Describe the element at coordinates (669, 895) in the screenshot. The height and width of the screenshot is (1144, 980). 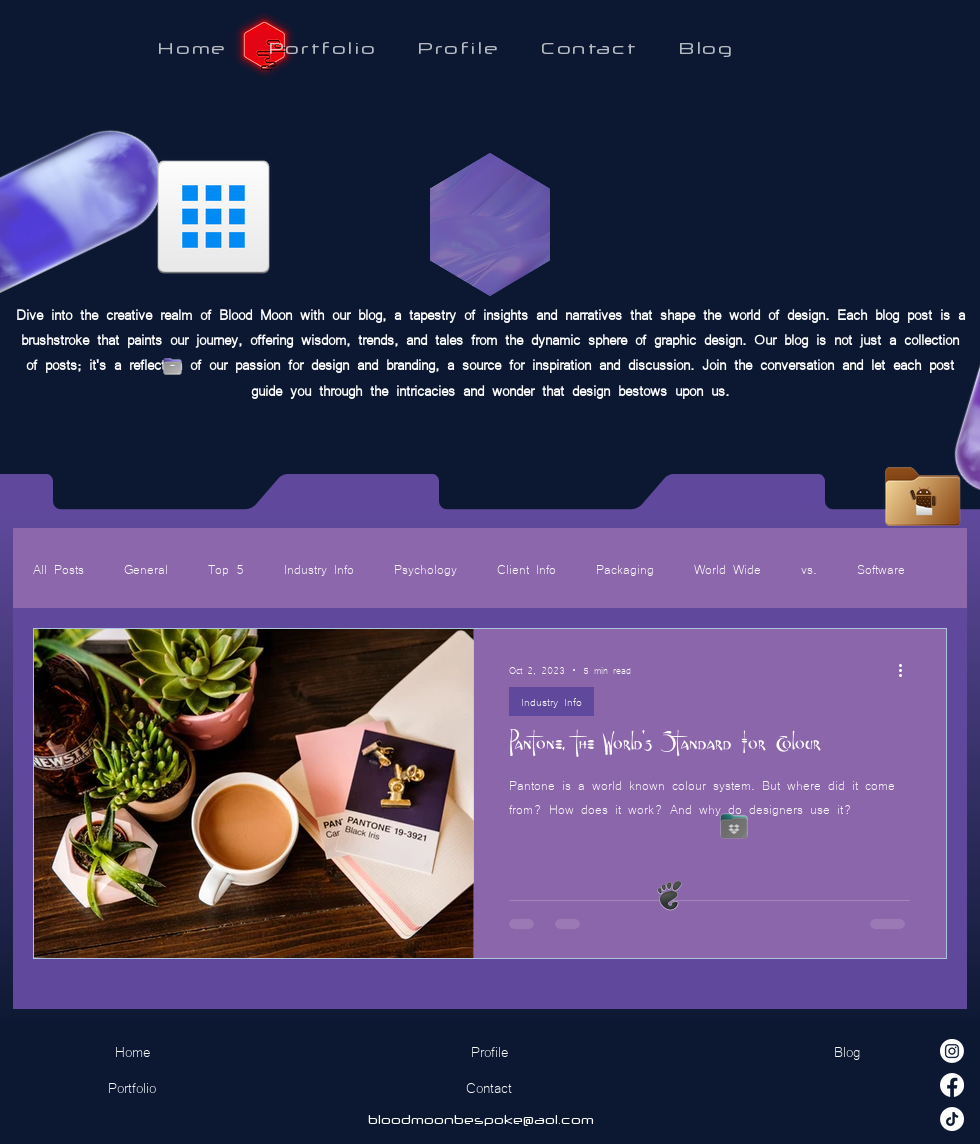
I see `access the GNOME desktop home or start menu` at that location.